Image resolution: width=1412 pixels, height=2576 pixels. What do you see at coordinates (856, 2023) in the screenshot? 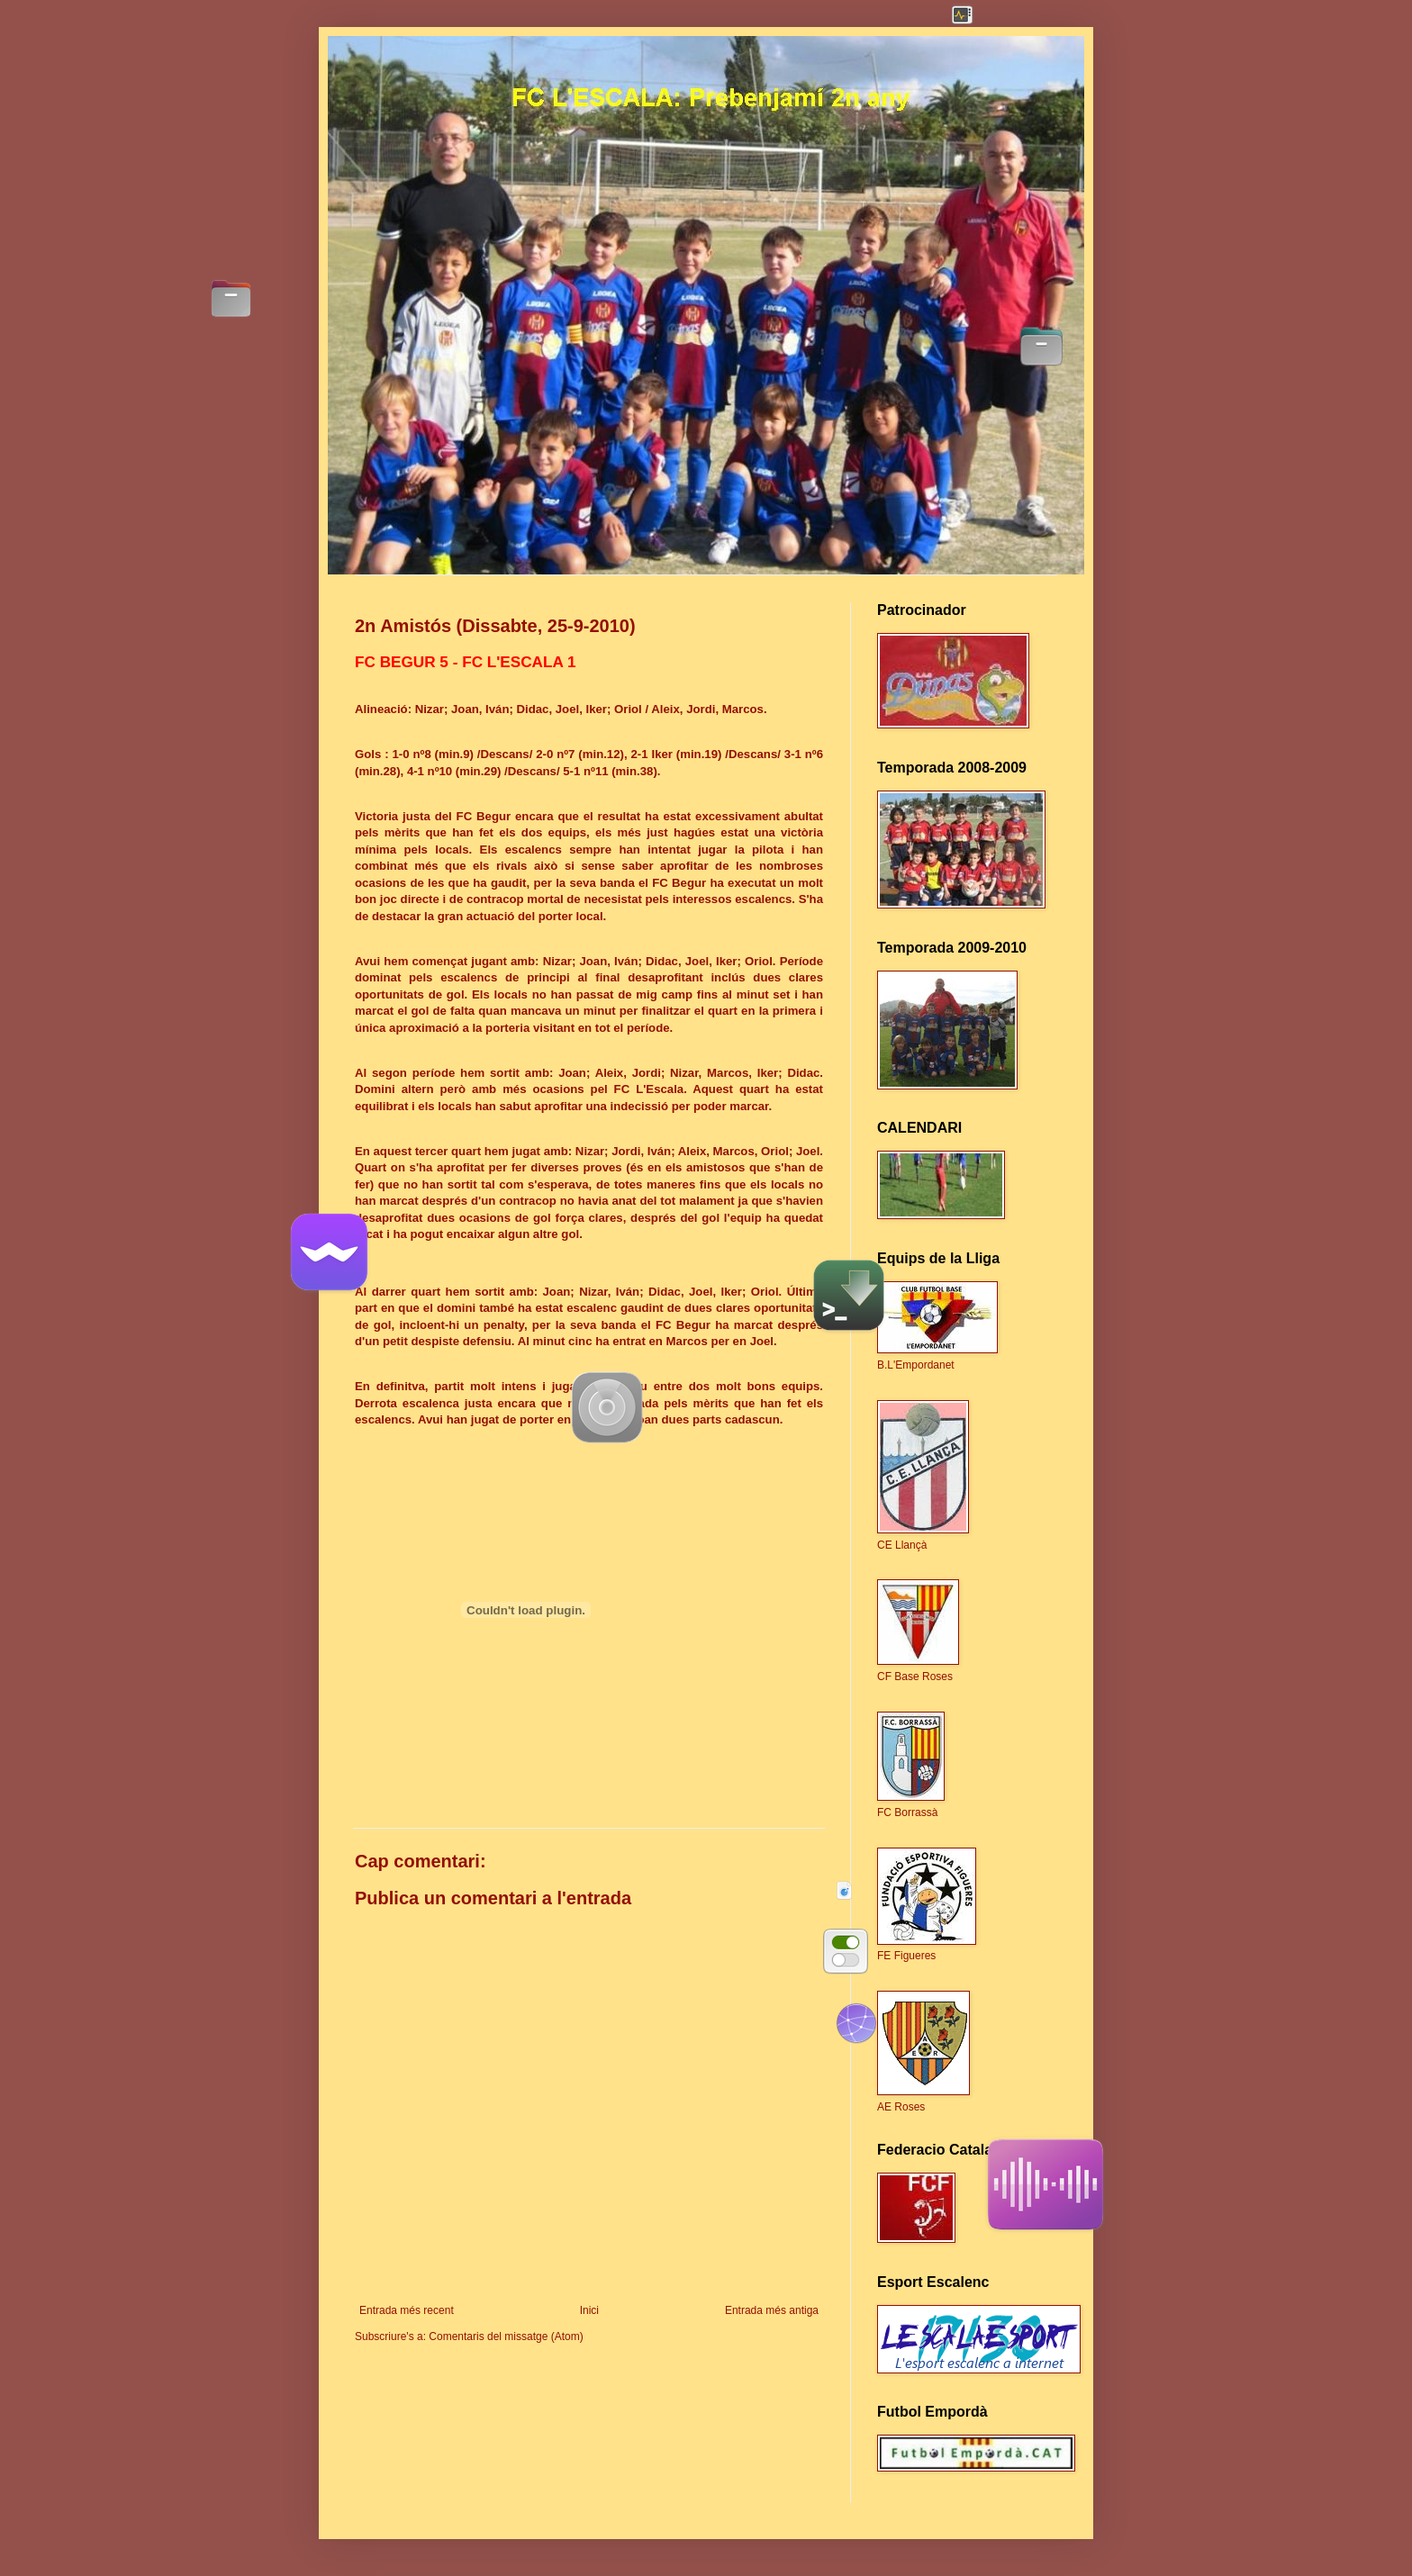
I see `access network workgroup or shared resources` at bounding box center [856, 2023].